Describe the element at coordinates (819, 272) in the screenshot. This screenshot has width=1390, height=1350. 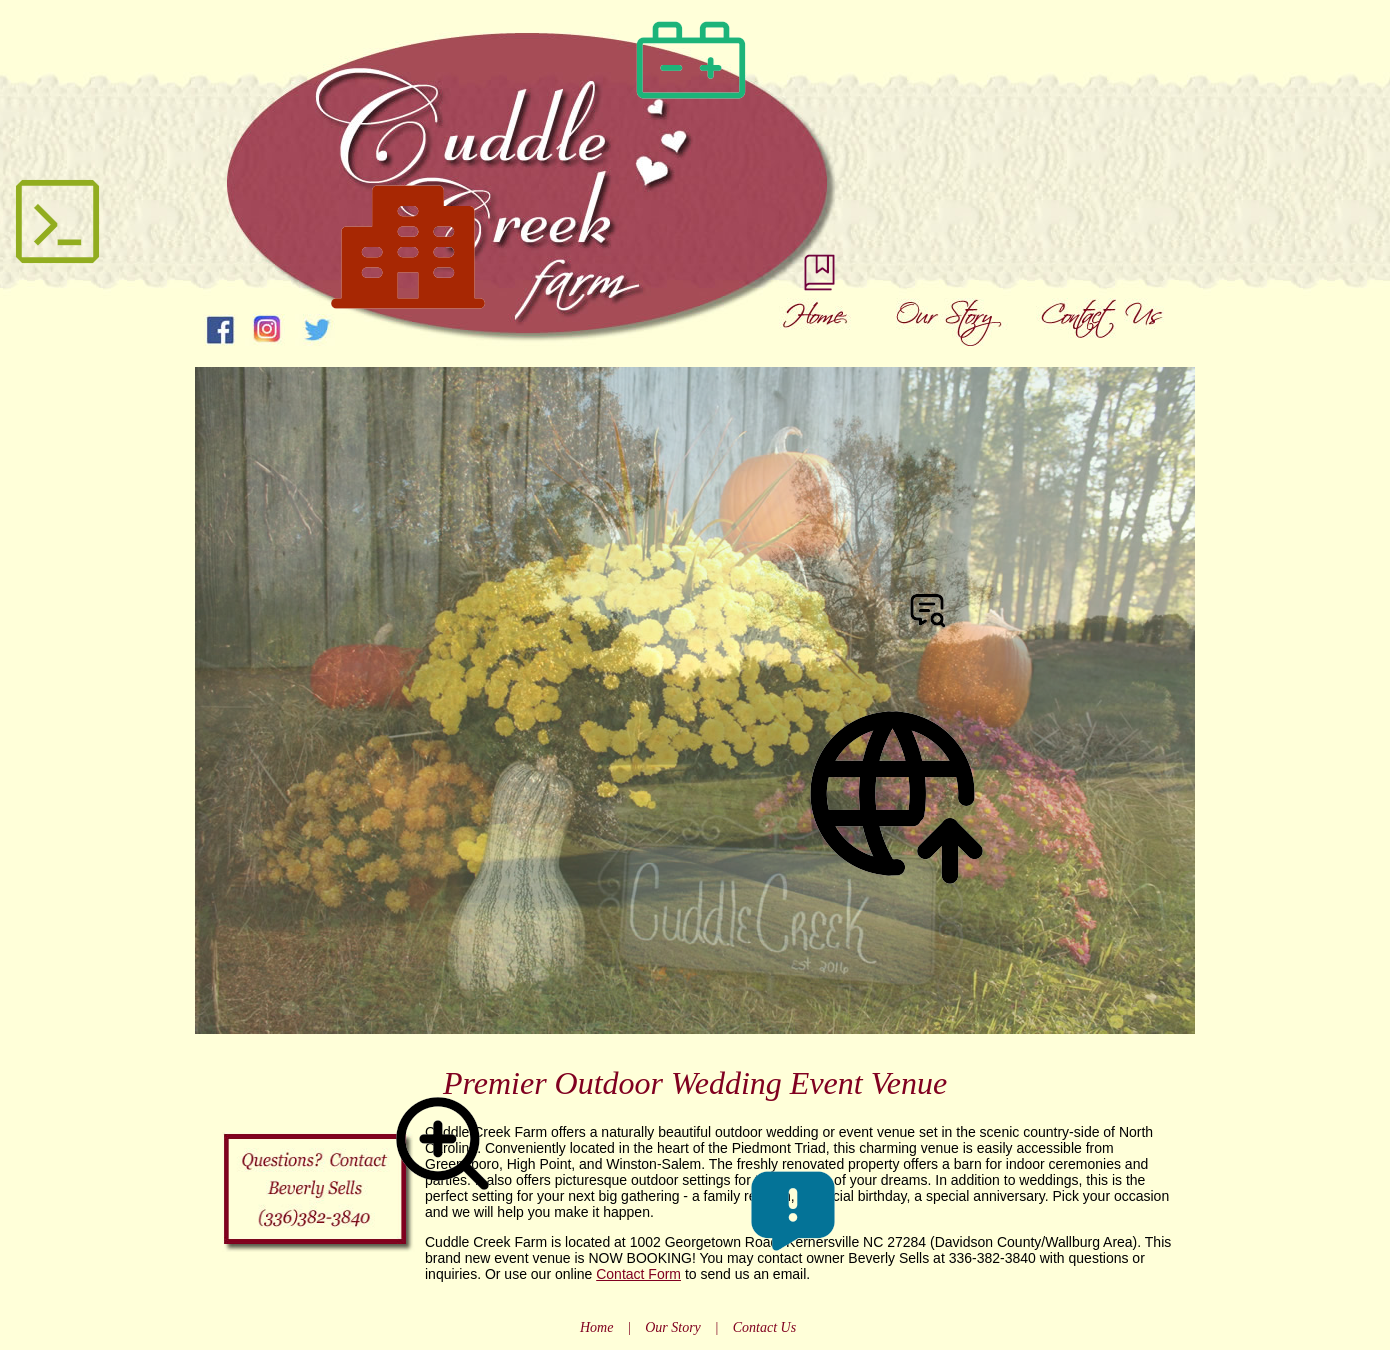
I see `access your bookmarked reading material` at that location.